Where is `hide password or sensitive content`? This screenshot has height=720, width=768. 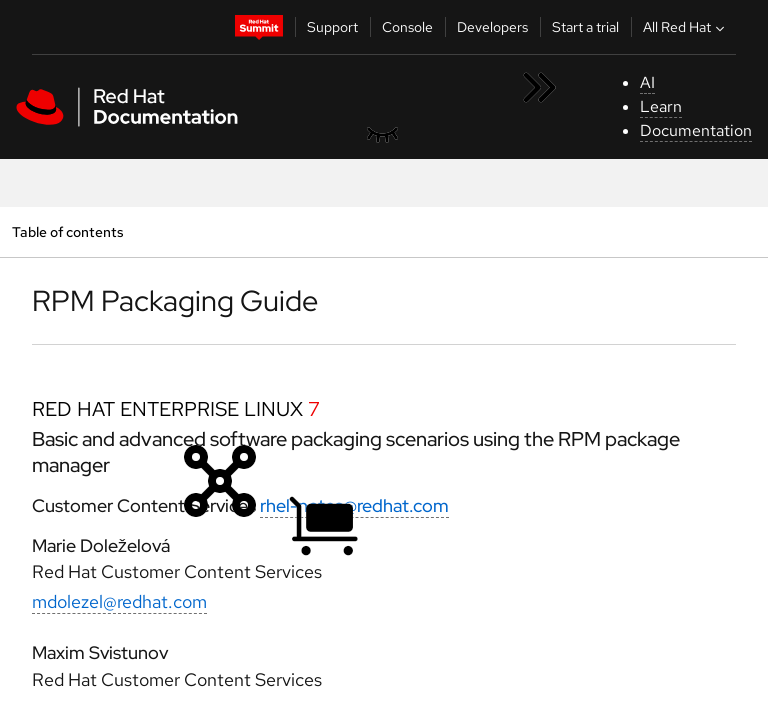
hide password or sensitive content is located at coordinates (382, 133).